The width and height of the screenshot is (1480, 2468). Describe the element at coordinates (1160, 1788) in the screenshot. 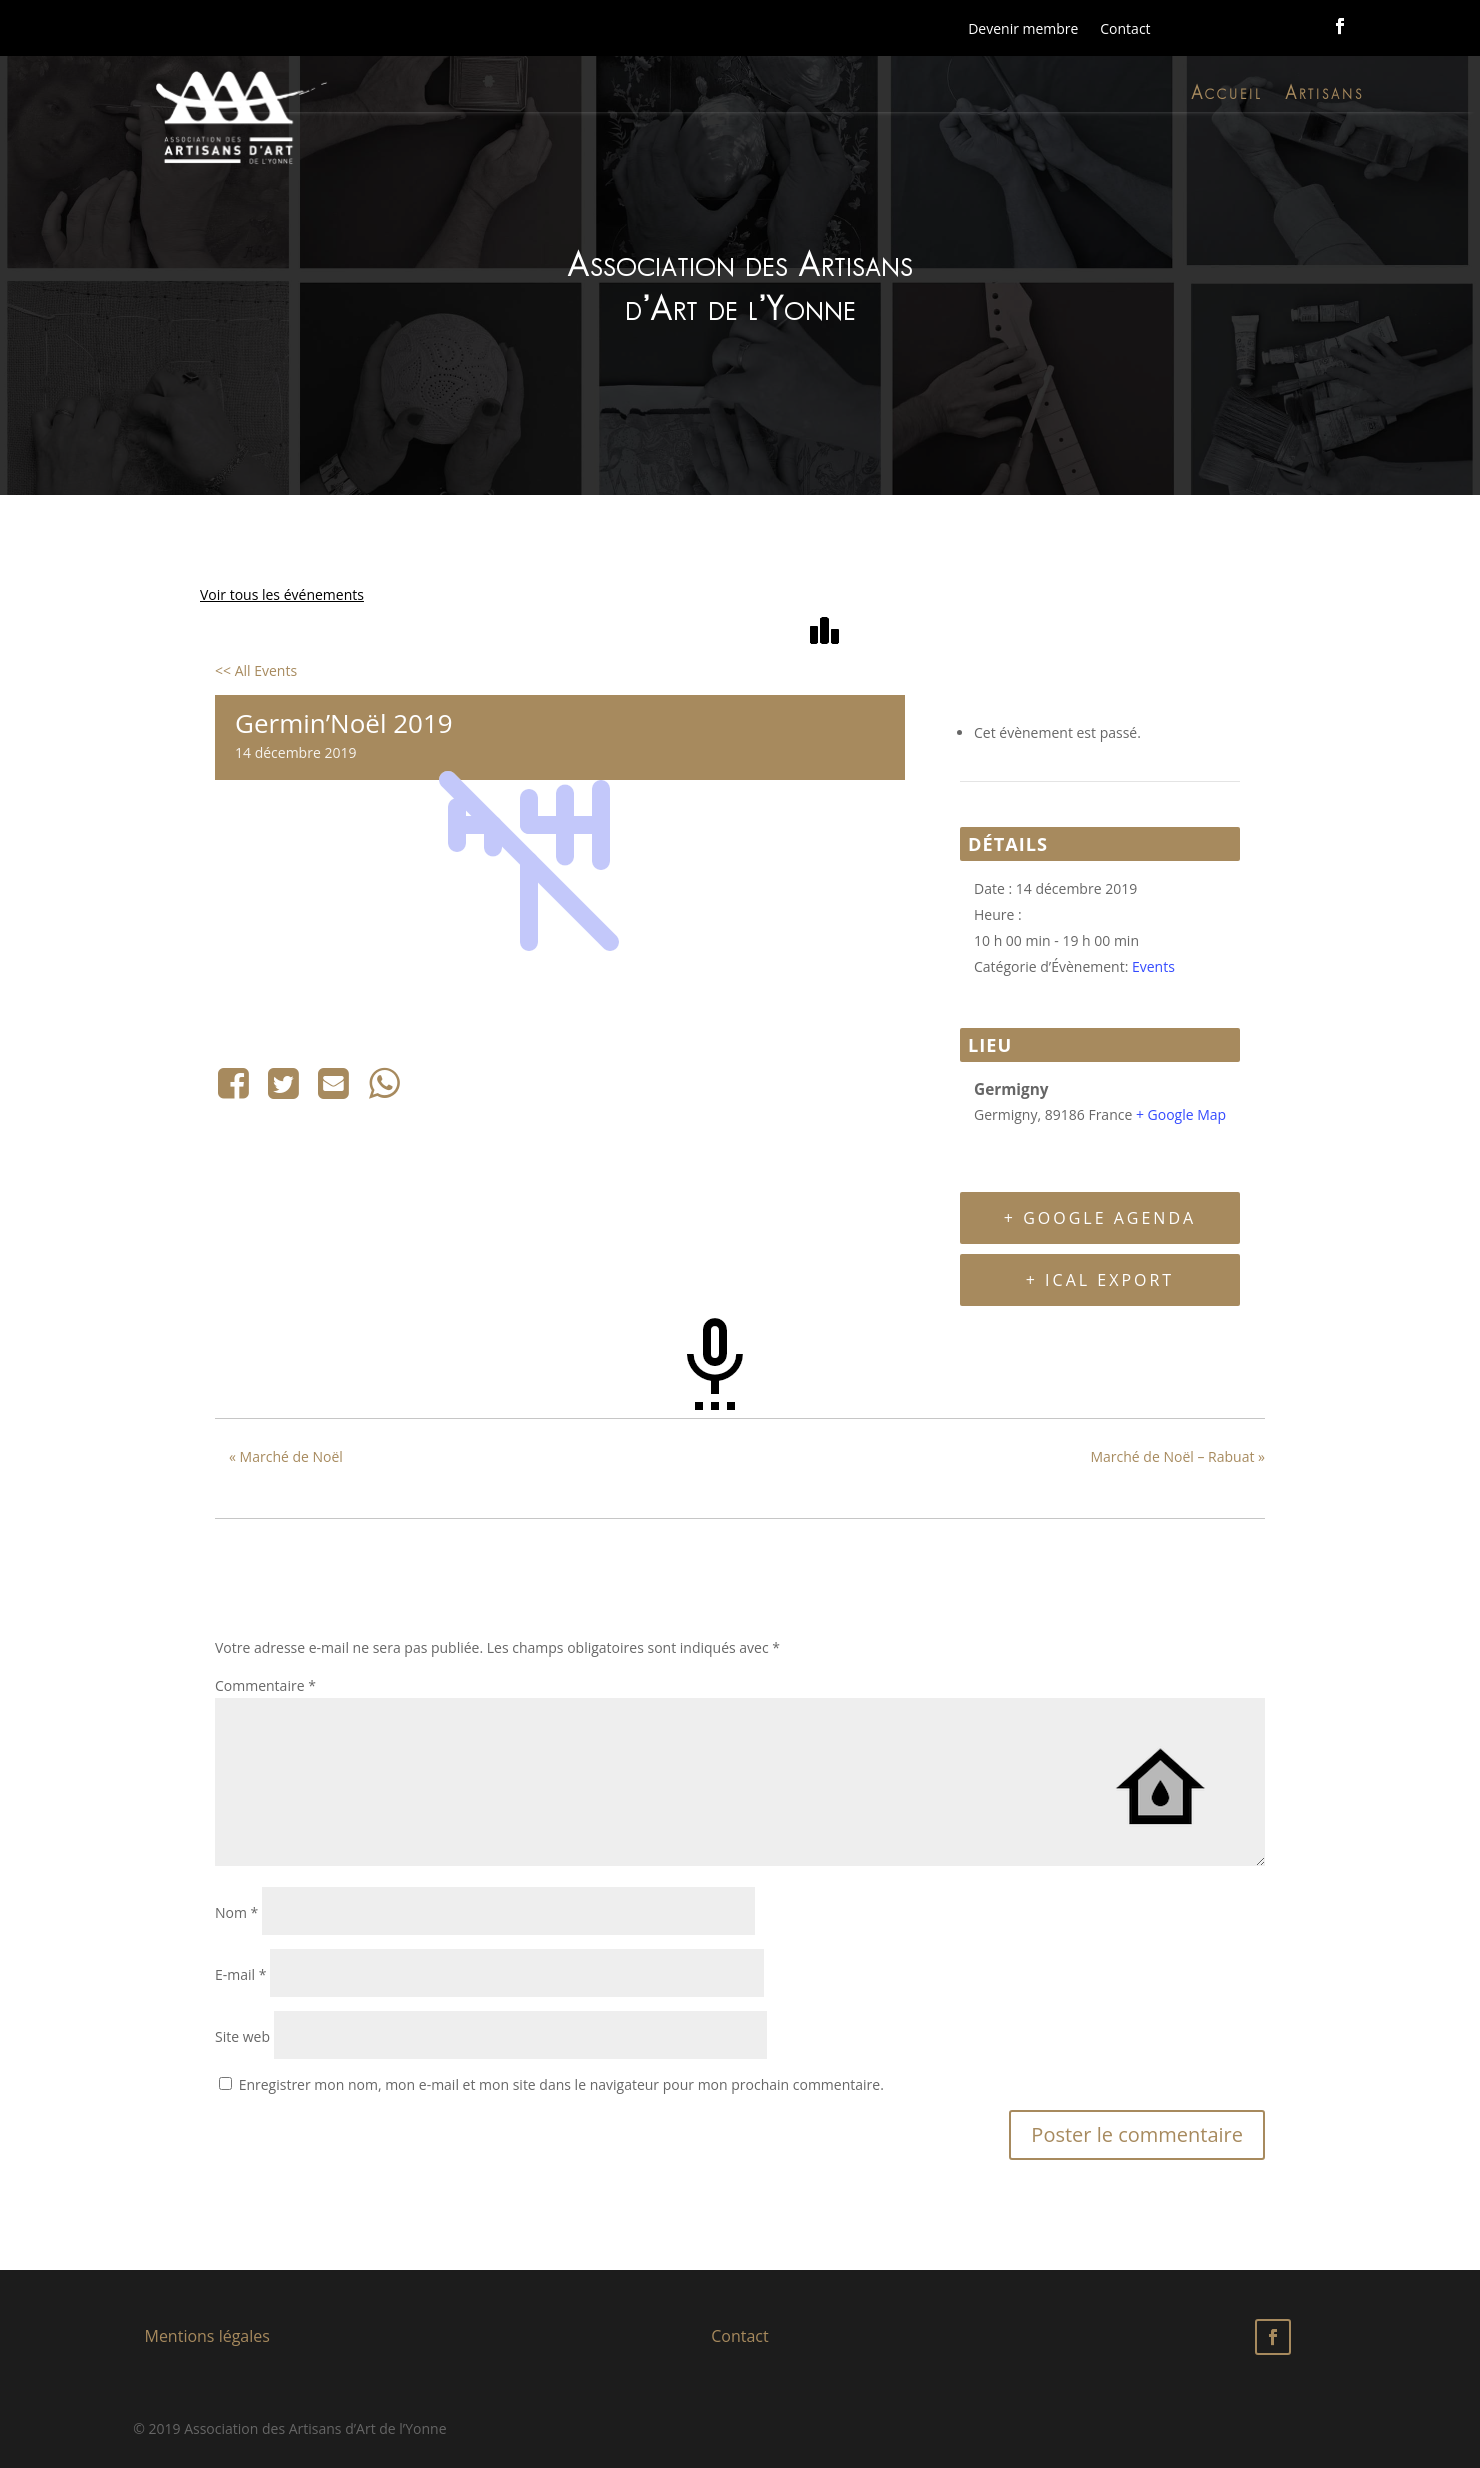

I see `report water damage to a property` at that location.